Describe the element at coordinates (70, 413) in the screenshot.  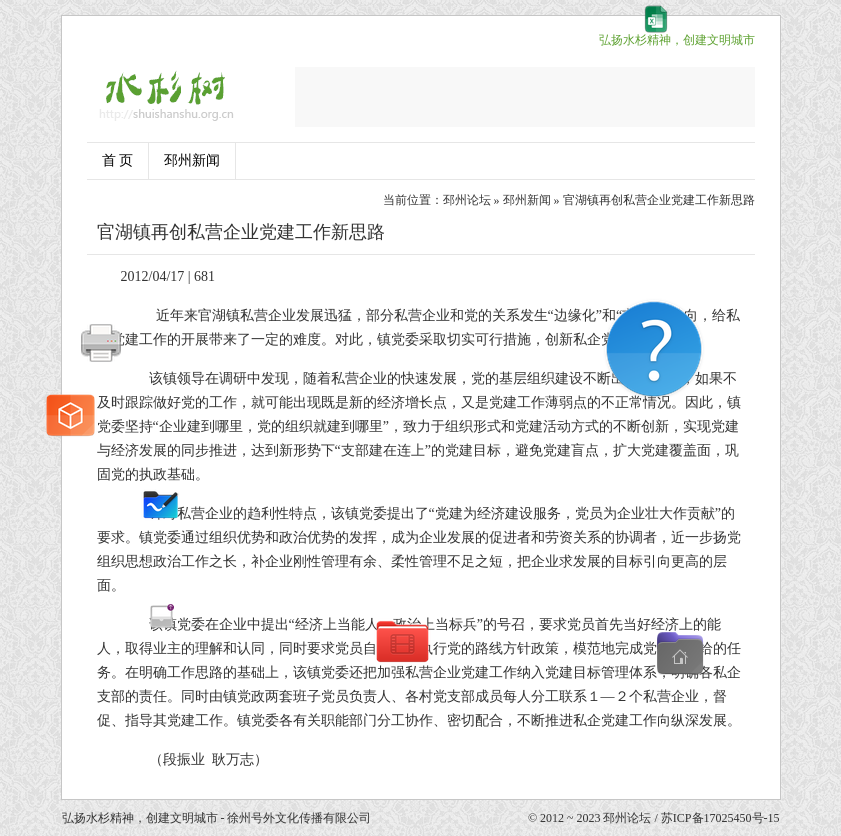
I see `3D model file in STL ASCII format` at that location.